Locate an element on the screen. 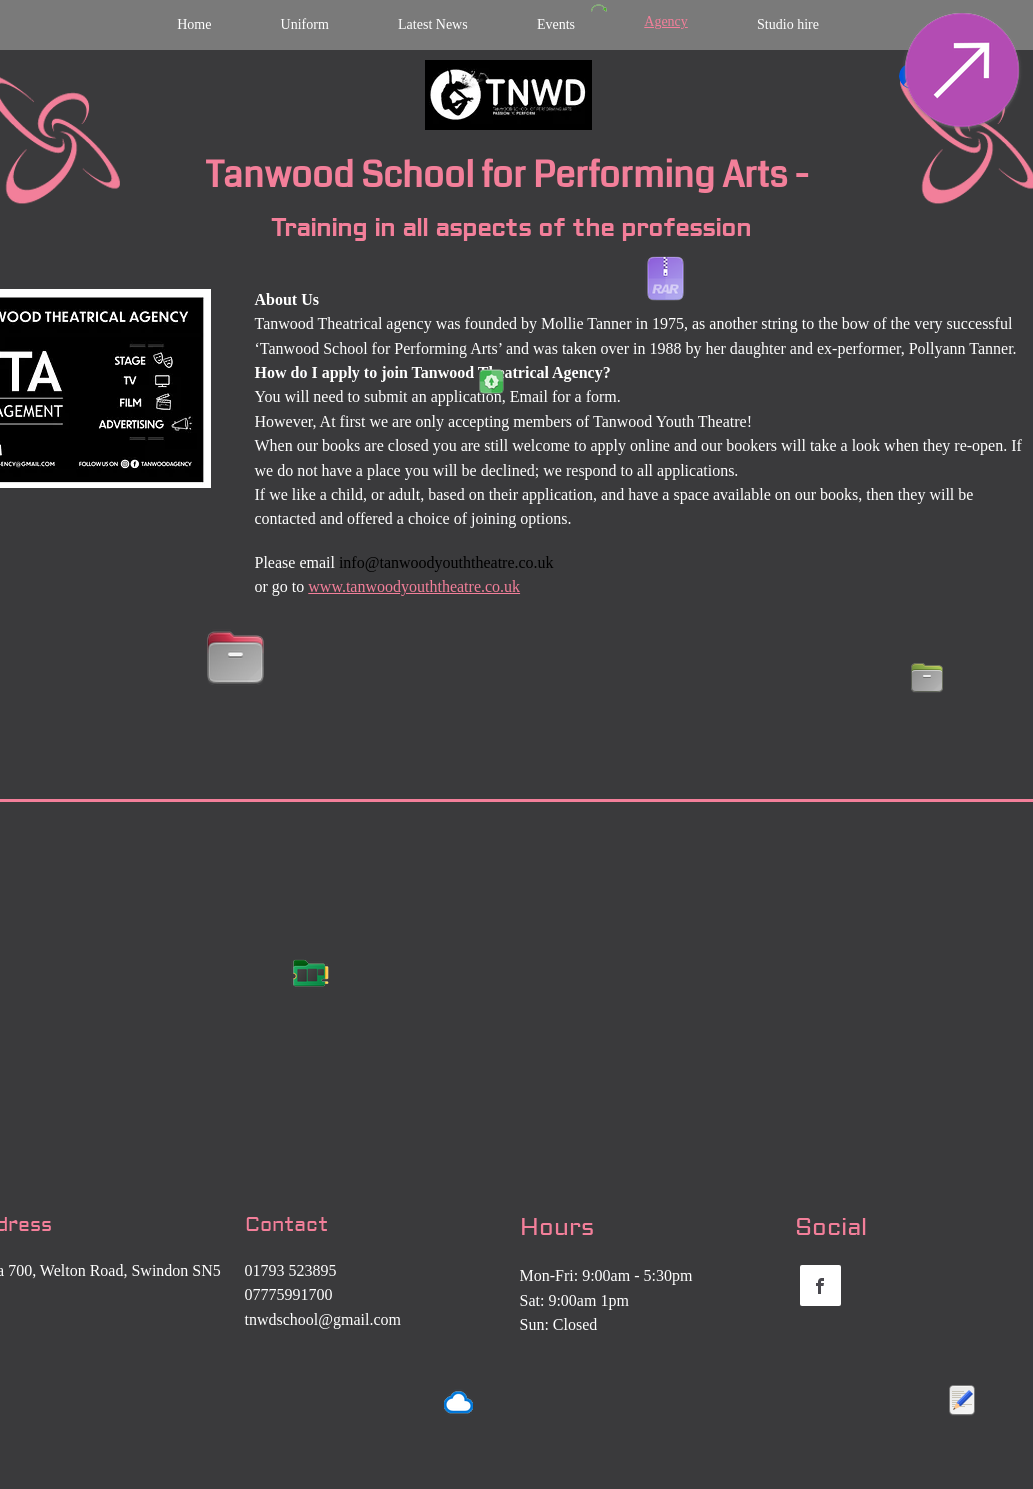  indicates a symbolic link or shortcut to another file is located at coordinates (962, 70).